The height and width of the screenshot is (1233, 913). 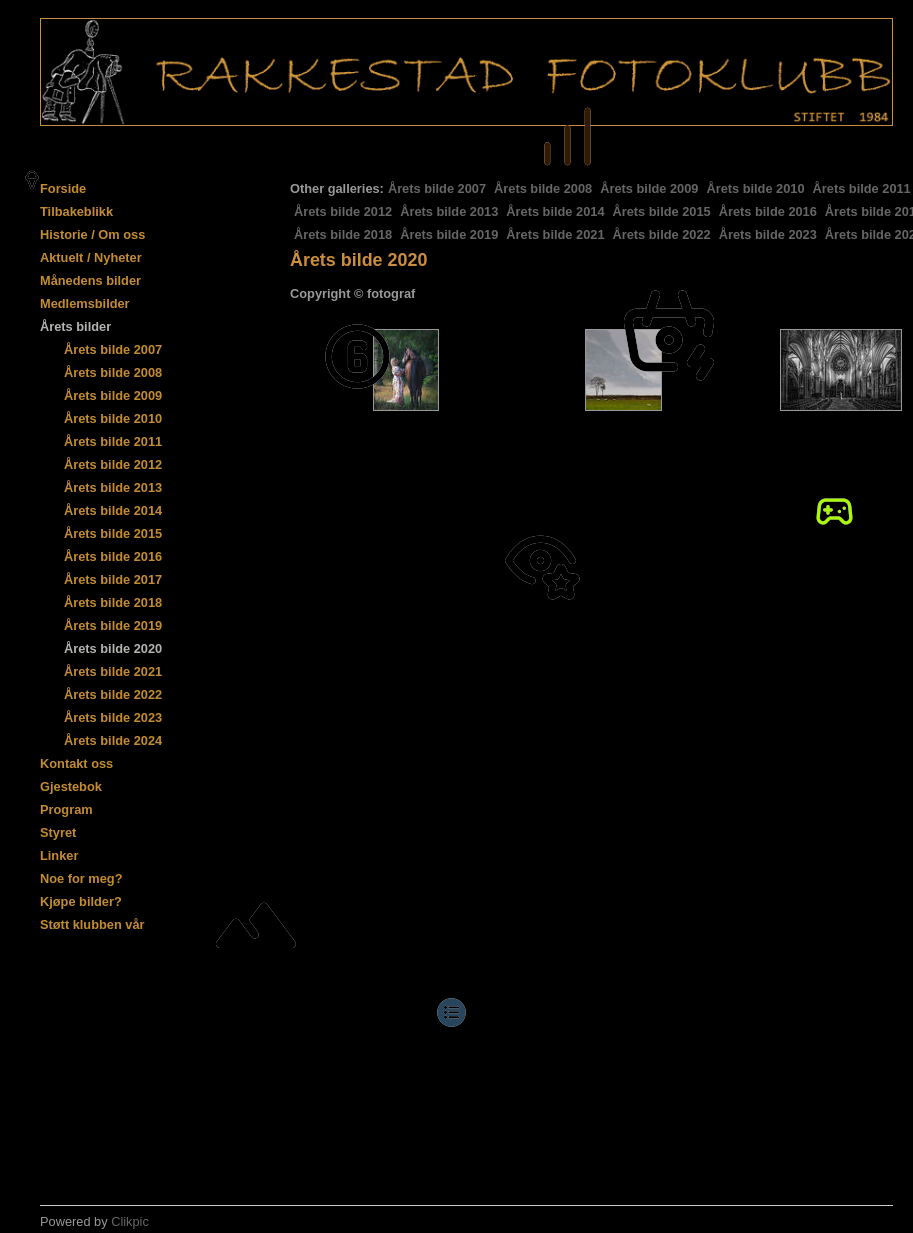 What do you see at coordinates (669, 331) in the screenshot?
I see `quick purchase or express checkout` at bounding box center [669, 331].